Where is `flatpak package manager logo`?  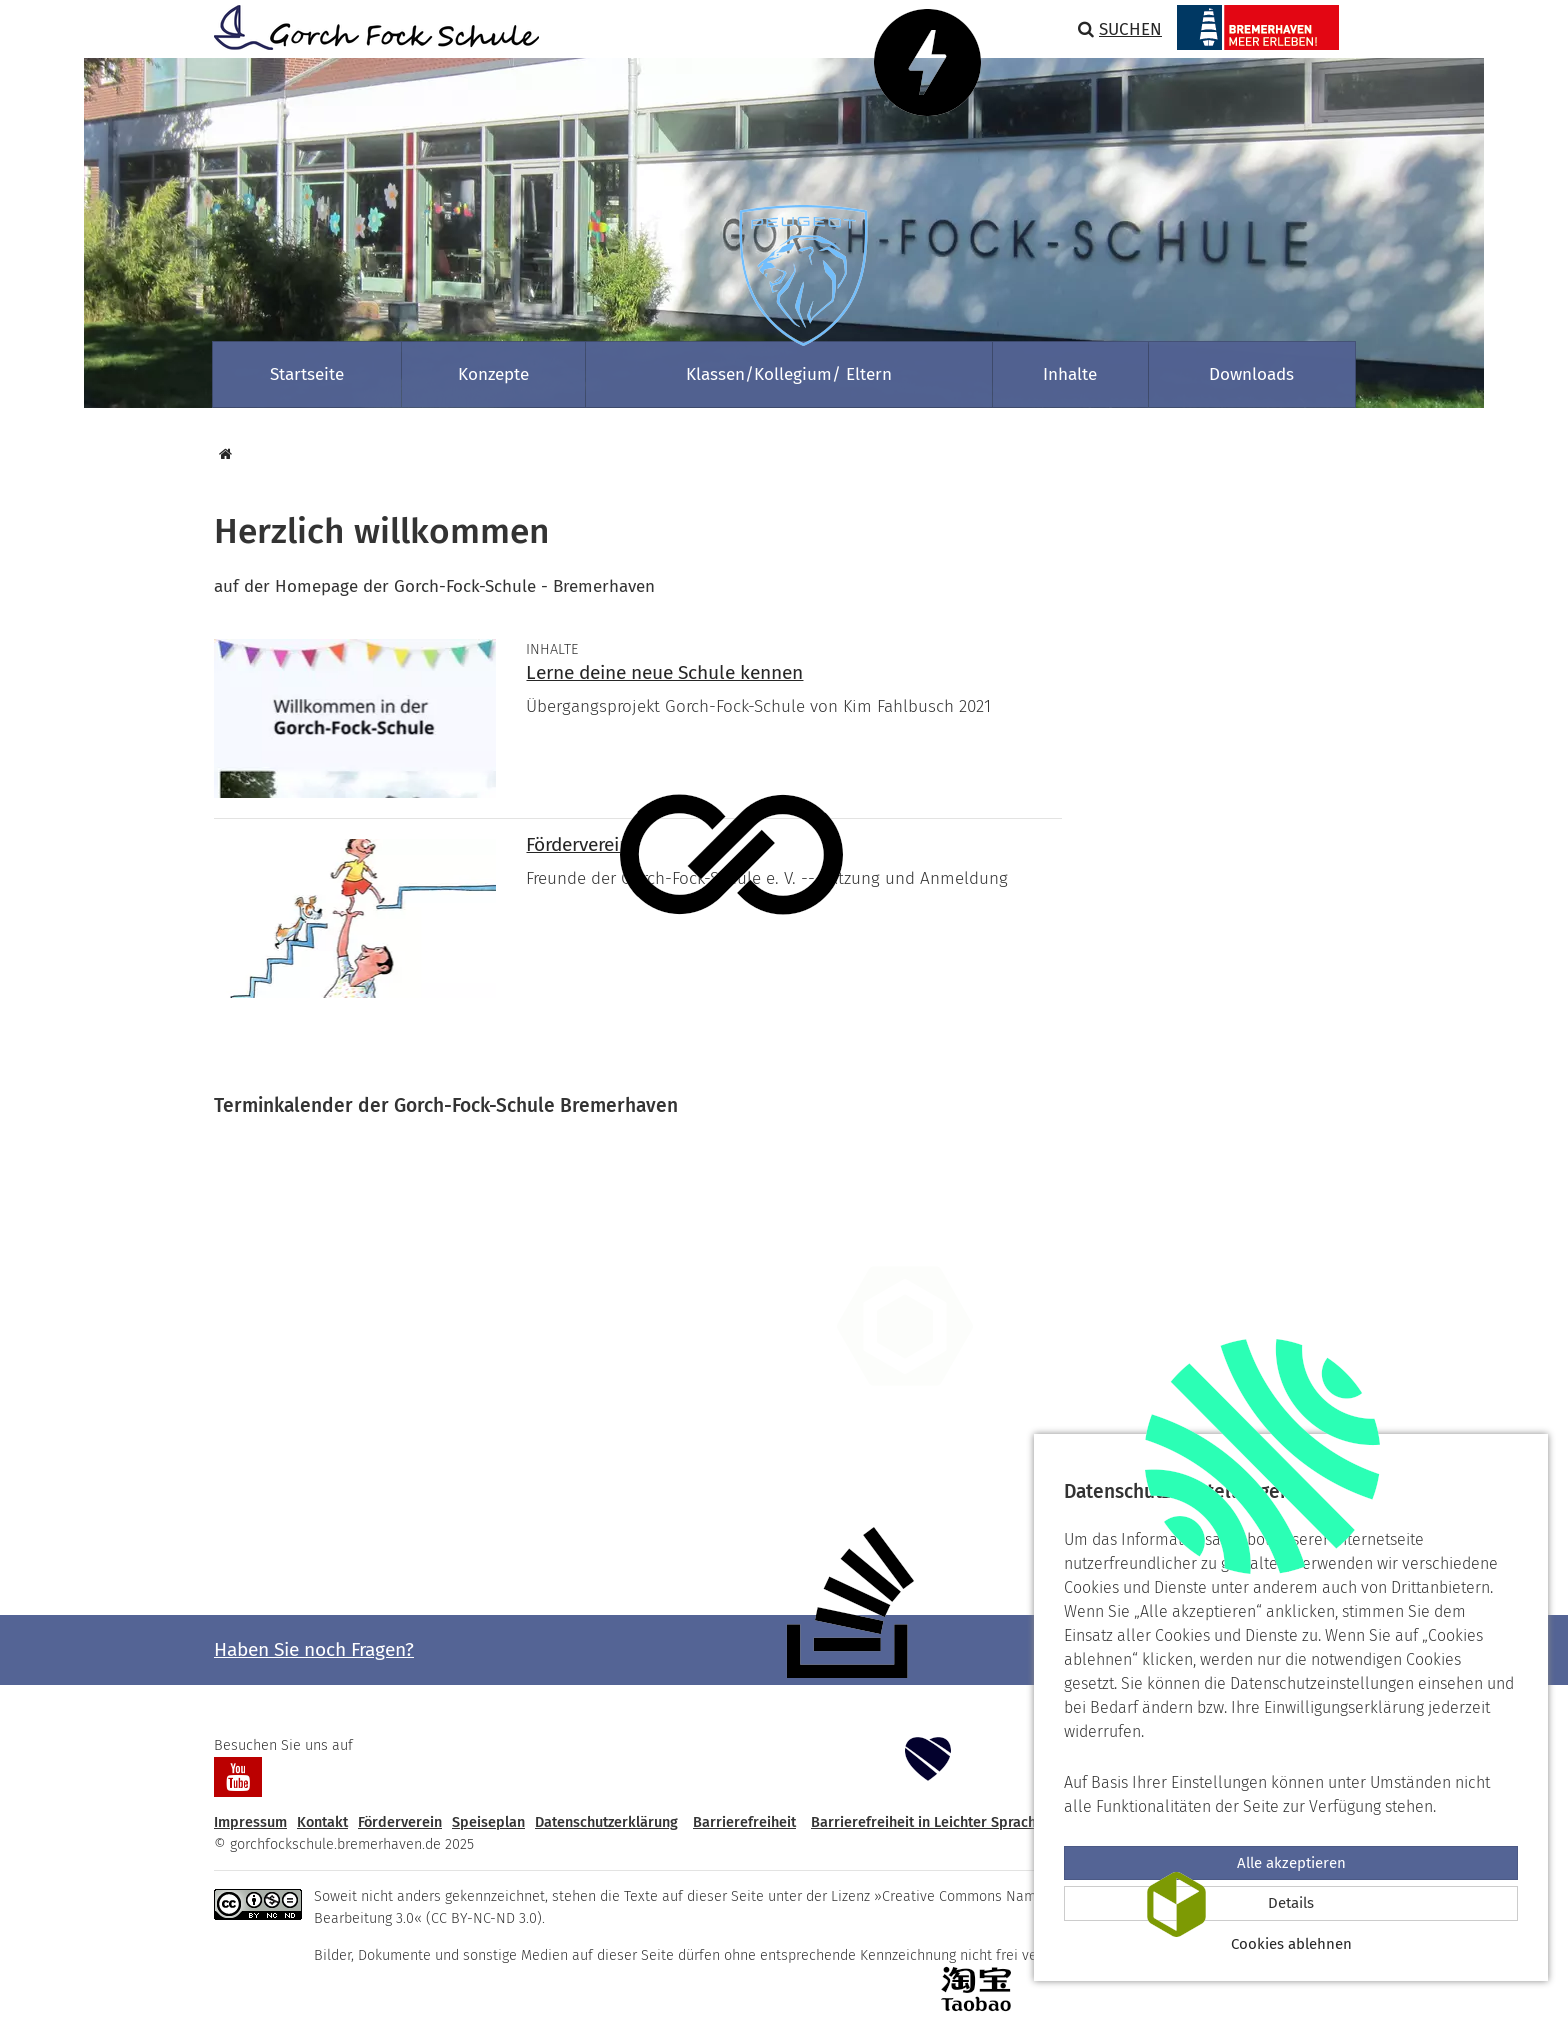 flatpak package manager logo is located at coordinates (1176, 1904).